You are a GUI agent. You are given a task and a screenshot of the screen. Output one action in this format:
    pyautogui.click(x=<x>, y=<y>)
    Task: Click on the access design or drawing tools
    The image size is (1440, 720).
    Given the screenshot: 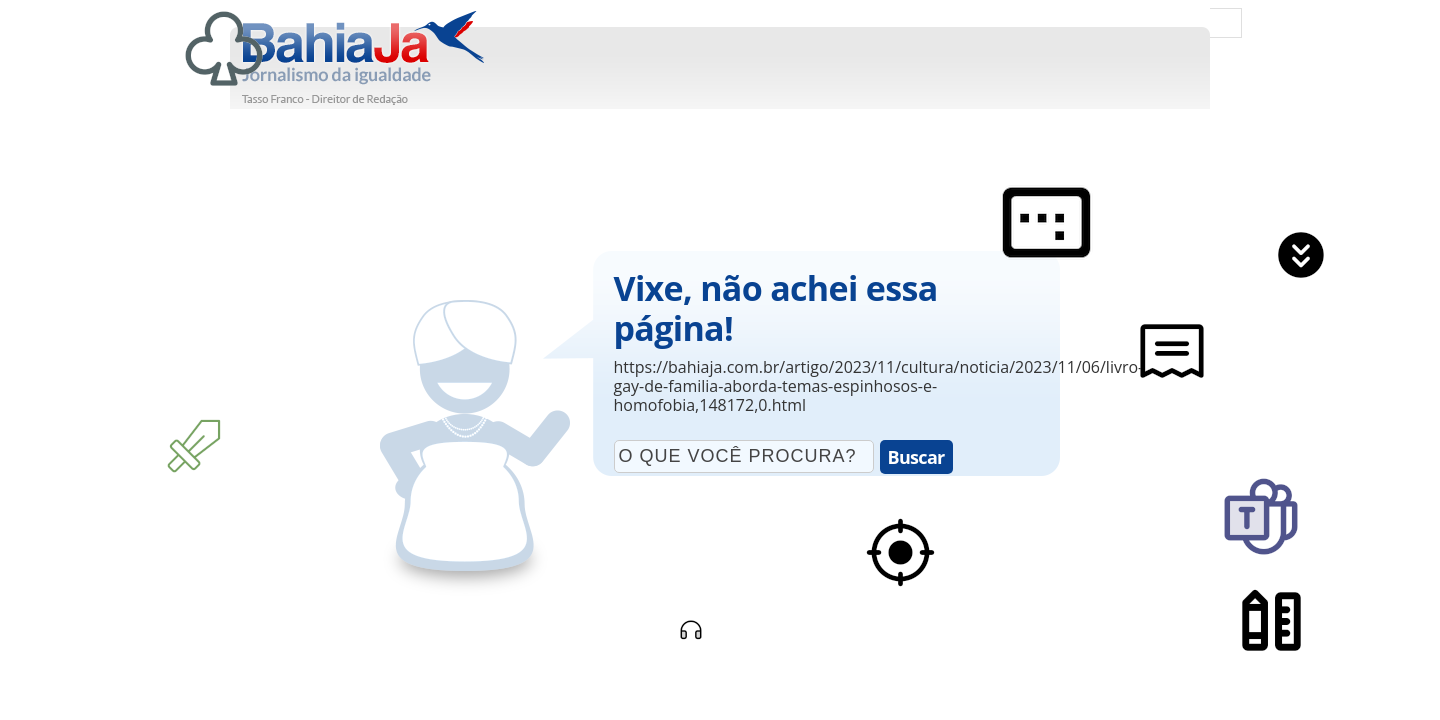 What is the action you would take?
    pyautogui.click(x=1271, y=621)
    